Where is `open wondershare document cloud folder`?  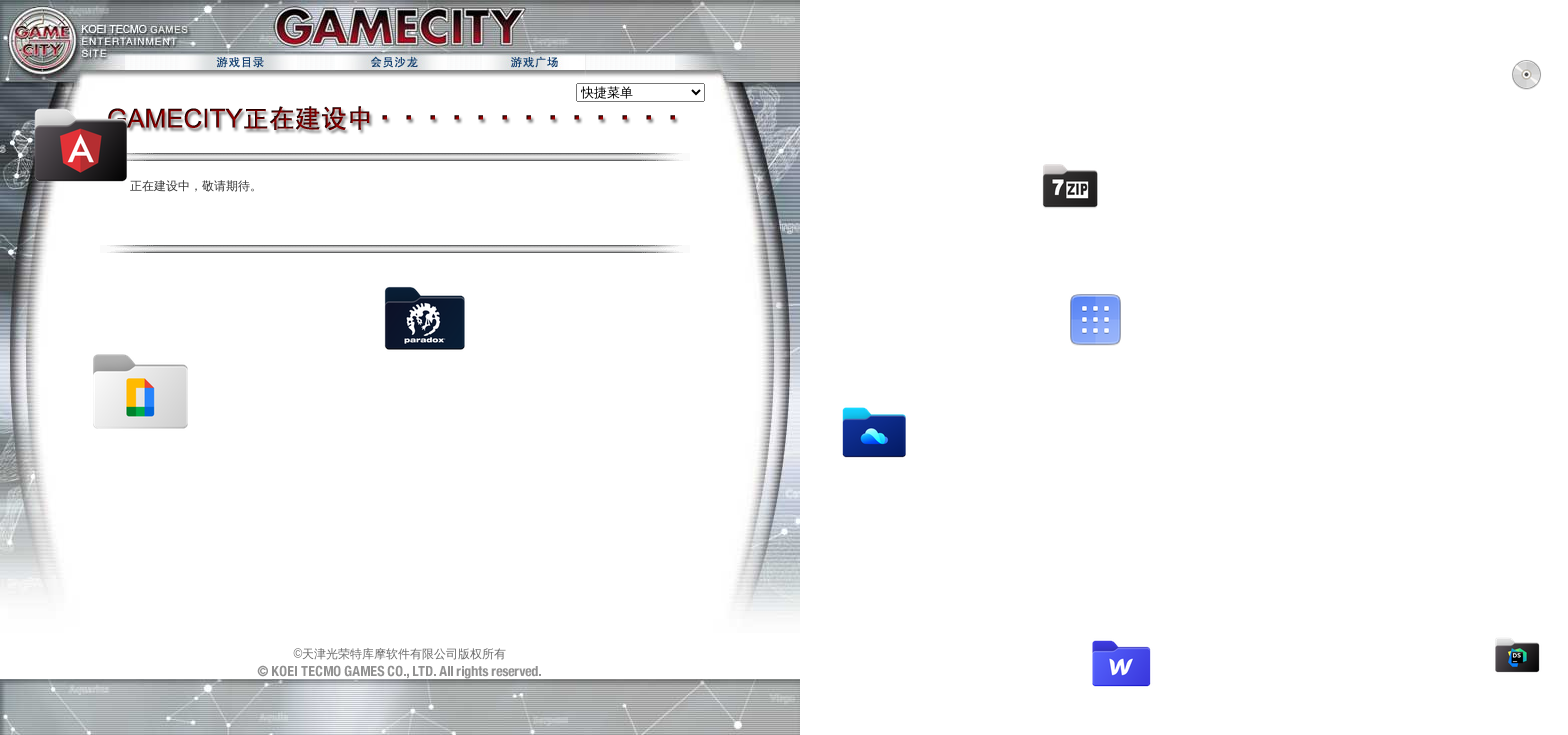
open wondershare document cloud folder is located at coordinates (874, 434).